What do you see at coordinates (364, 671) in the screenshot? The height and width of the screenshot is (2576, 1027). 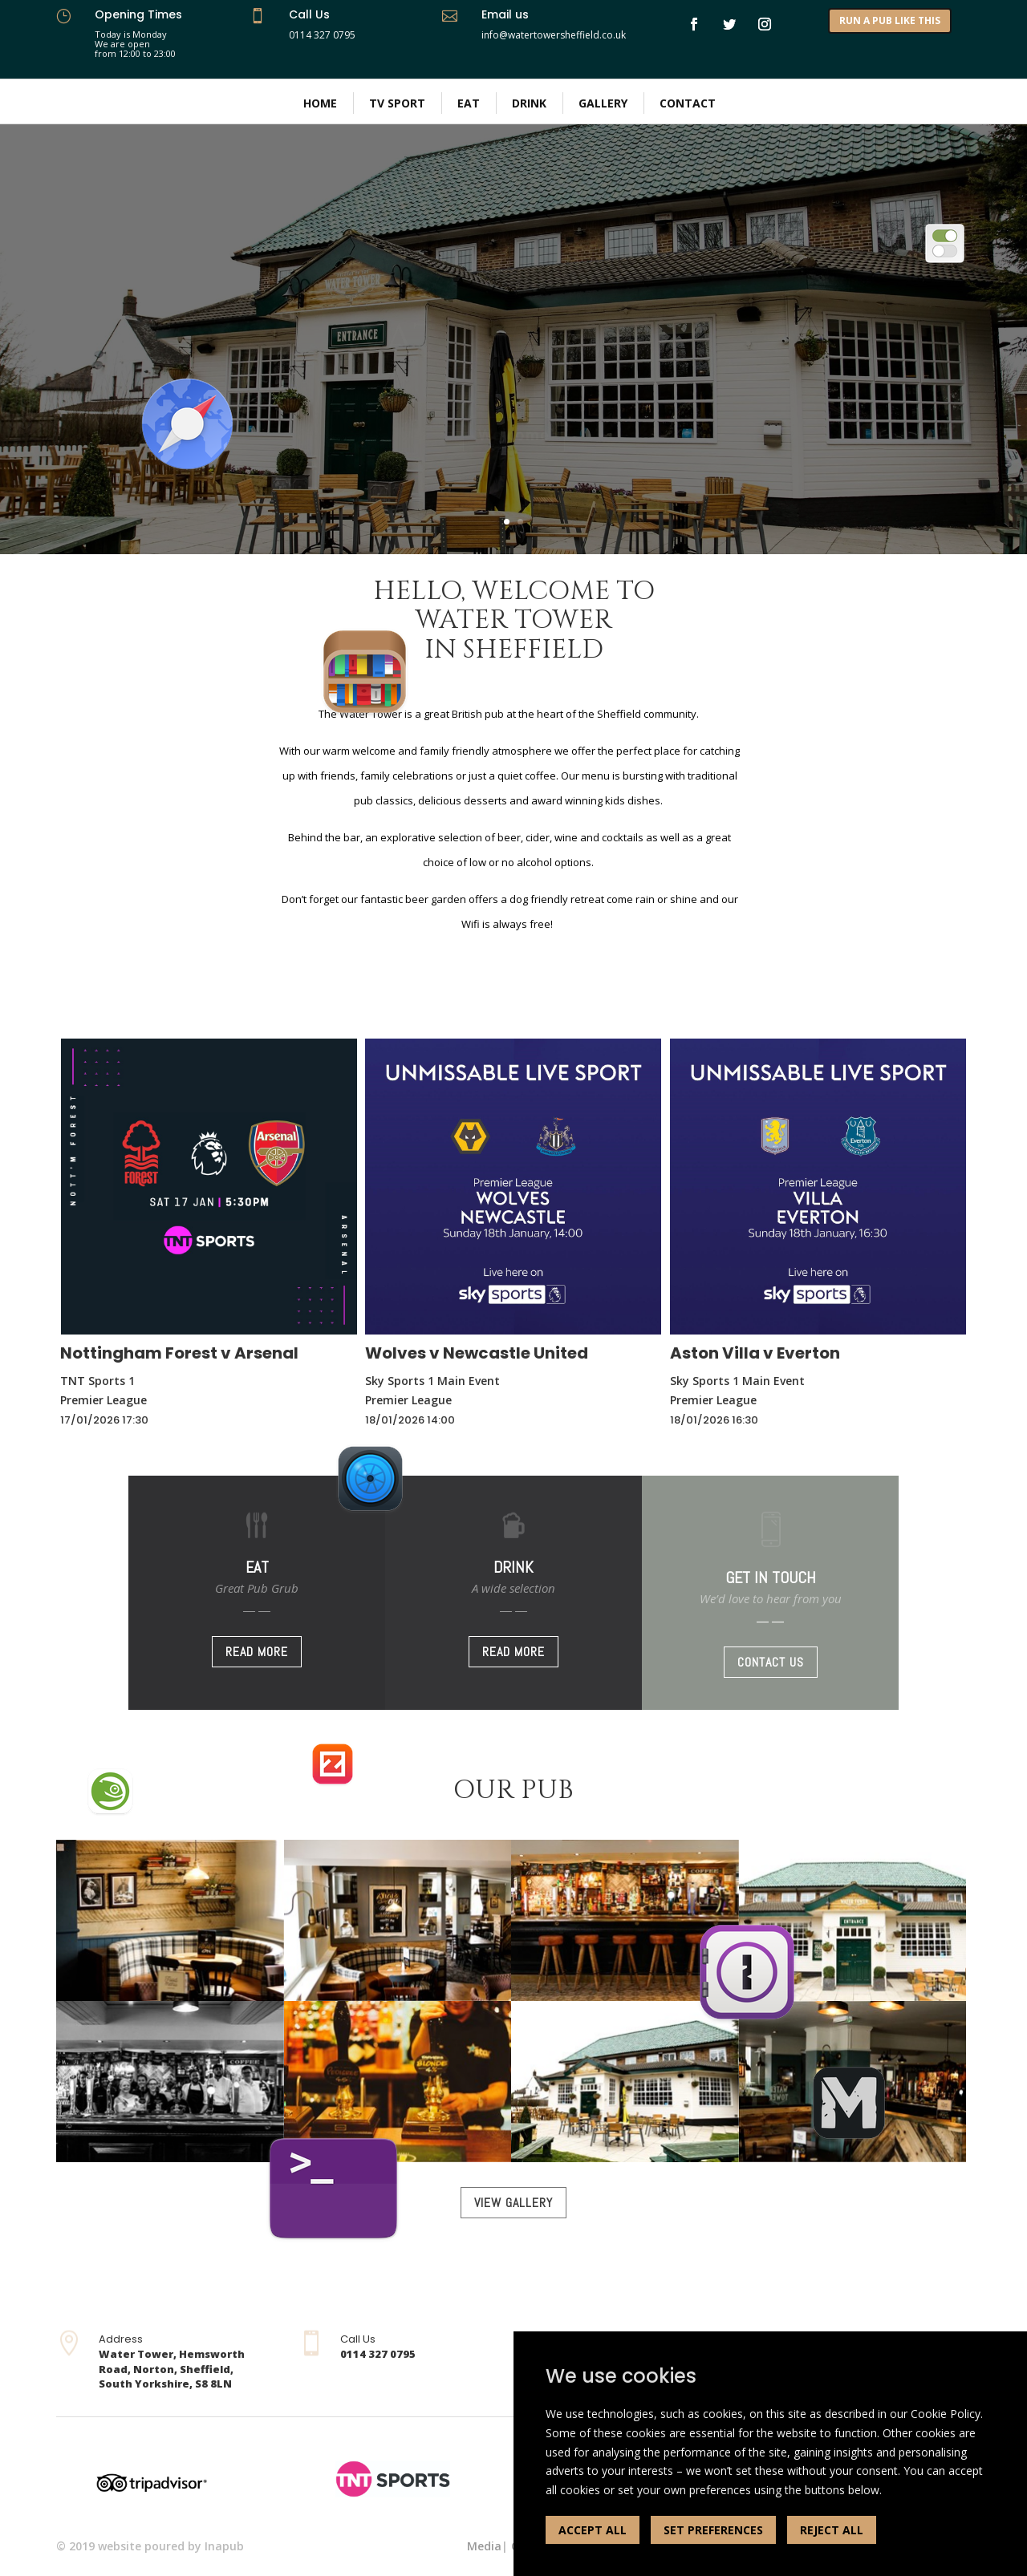 I see `open read it later app to view saved articles` at bounding box center [364, 671].